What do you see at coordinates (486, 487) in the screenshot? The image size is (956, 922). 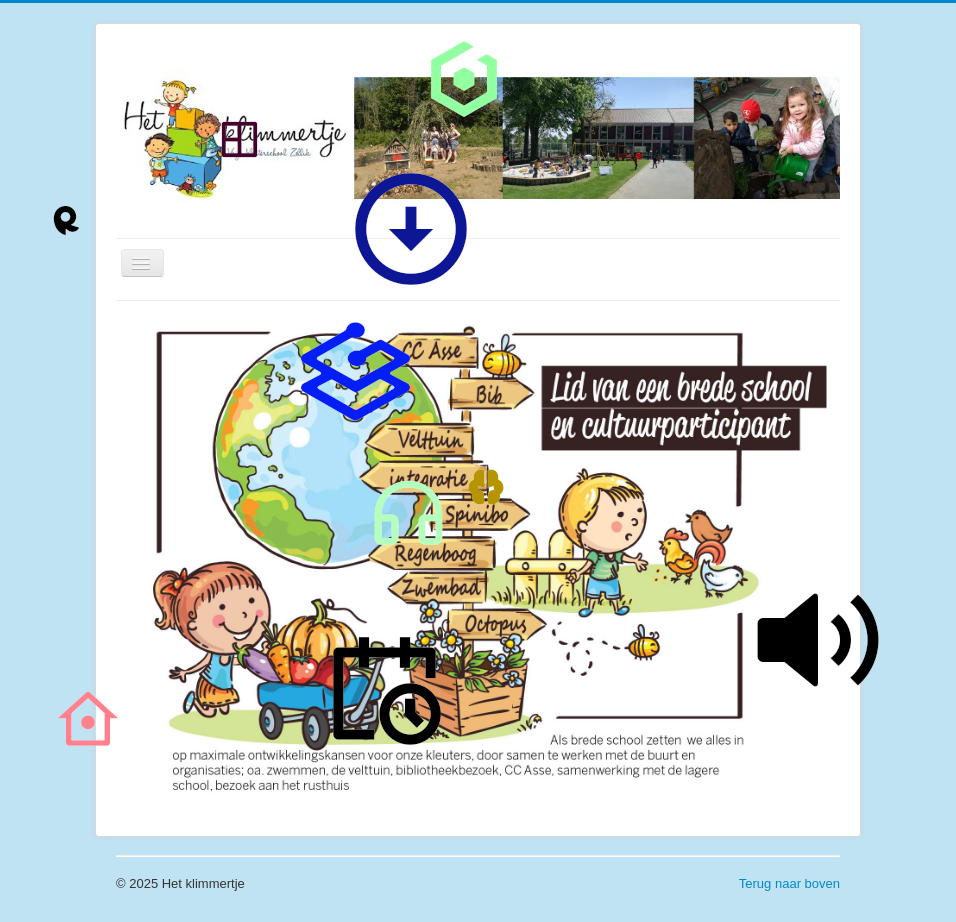 I see `access AI or smart features` at bounding box center [486, 487].